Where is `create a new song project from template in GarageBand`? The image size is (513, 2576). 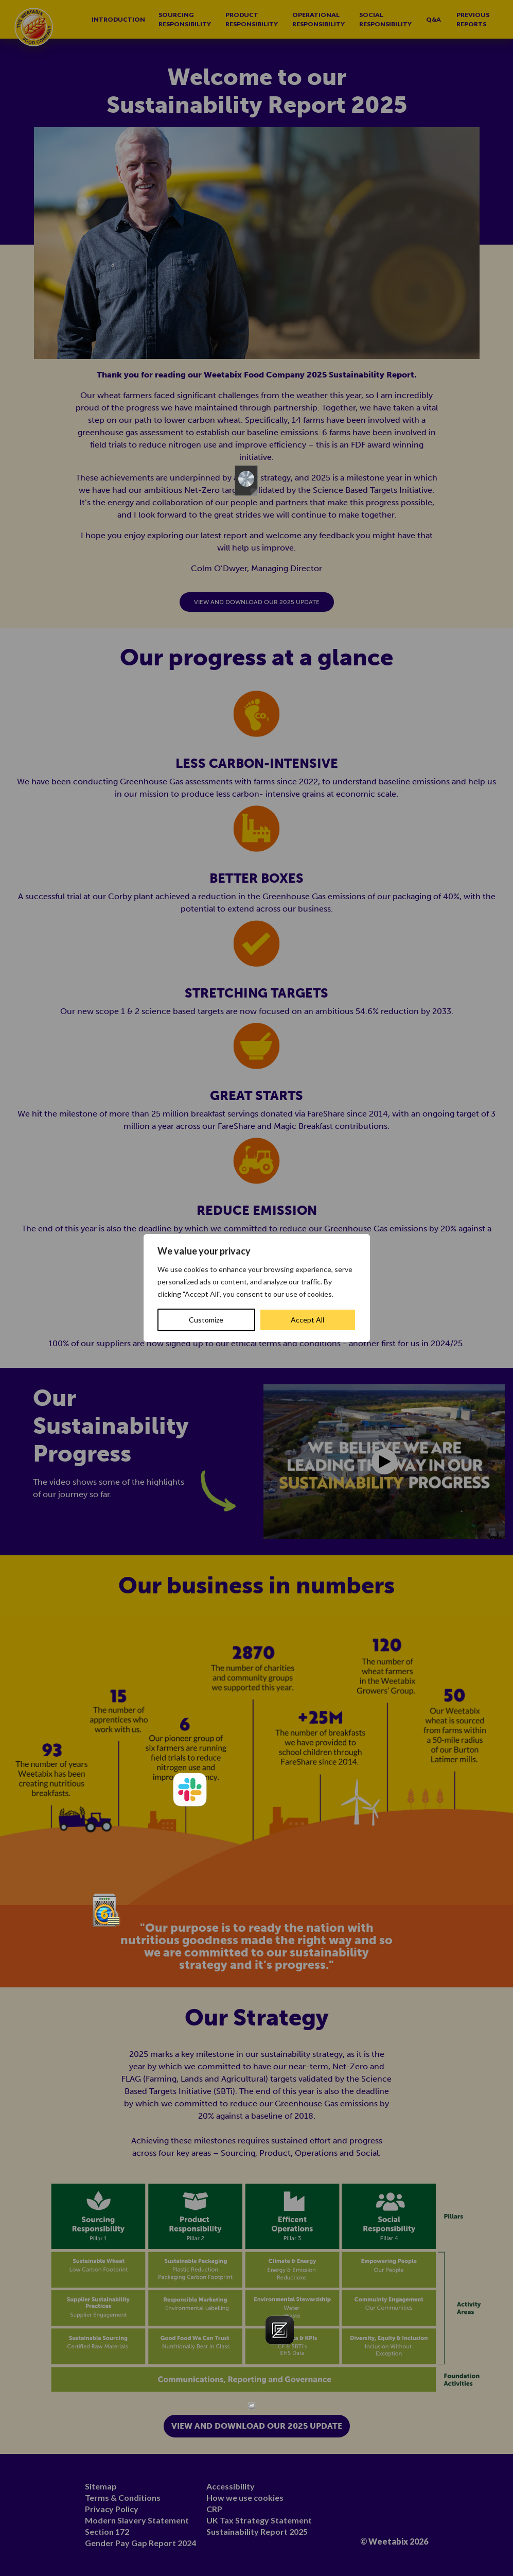 create a new song project from template in GarageBand is located at coordinates (246, 481).